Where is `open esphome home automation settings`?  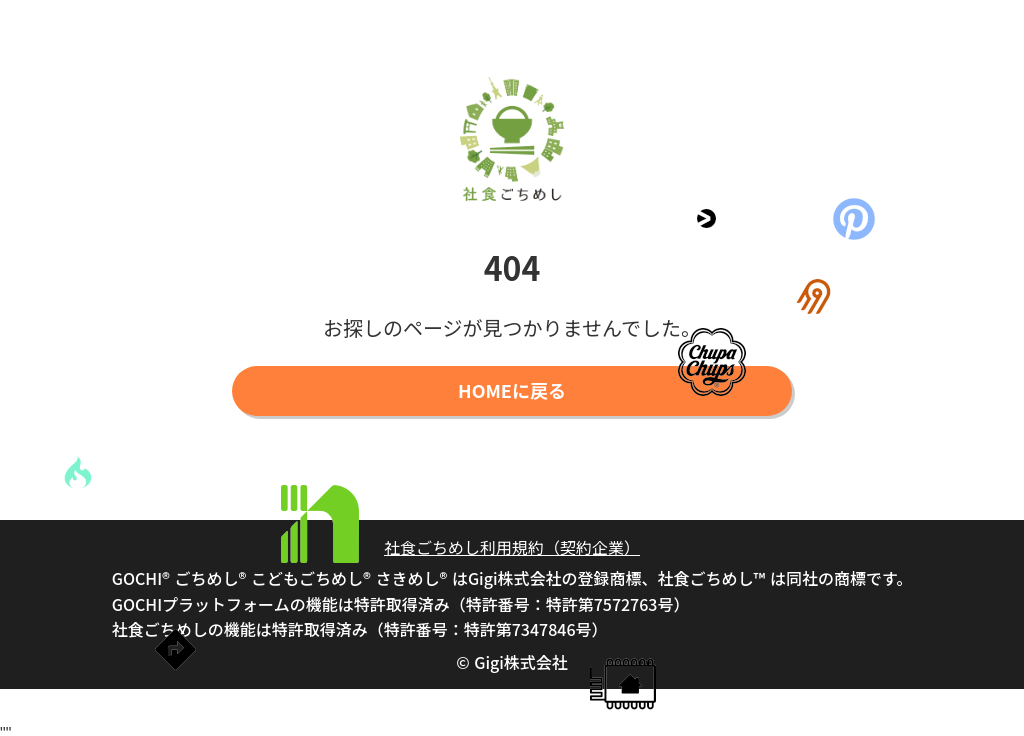 open esphome home automation settings is located at coordinates (623, 684).